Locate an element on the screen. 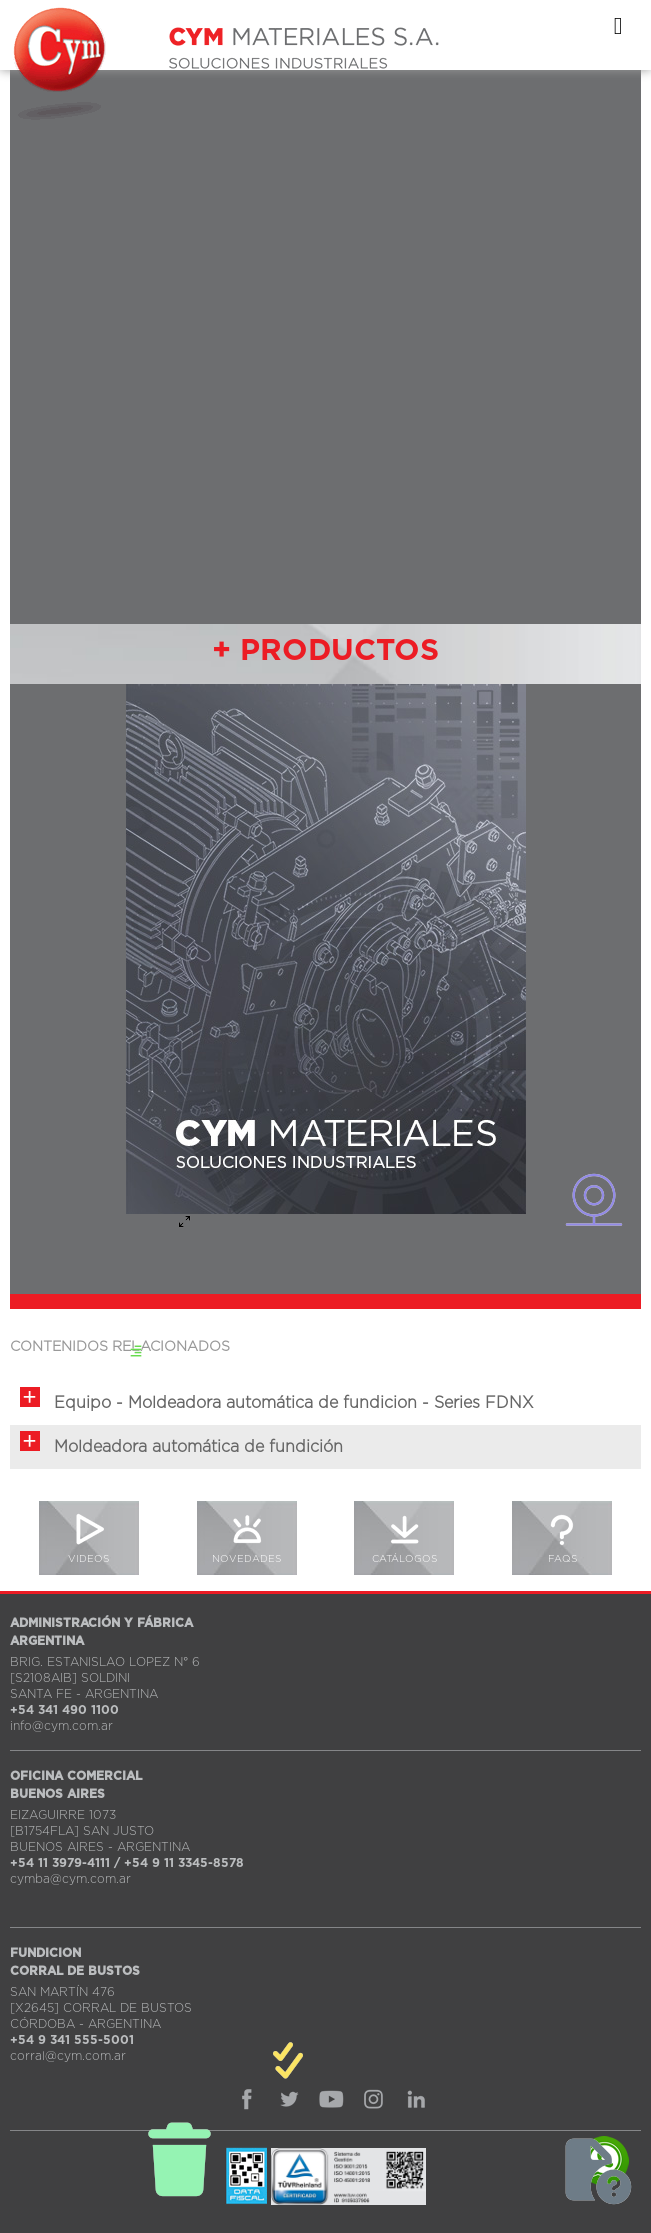 The image size is (651, 2233). delete this item is located at coordinates (179, 2160).